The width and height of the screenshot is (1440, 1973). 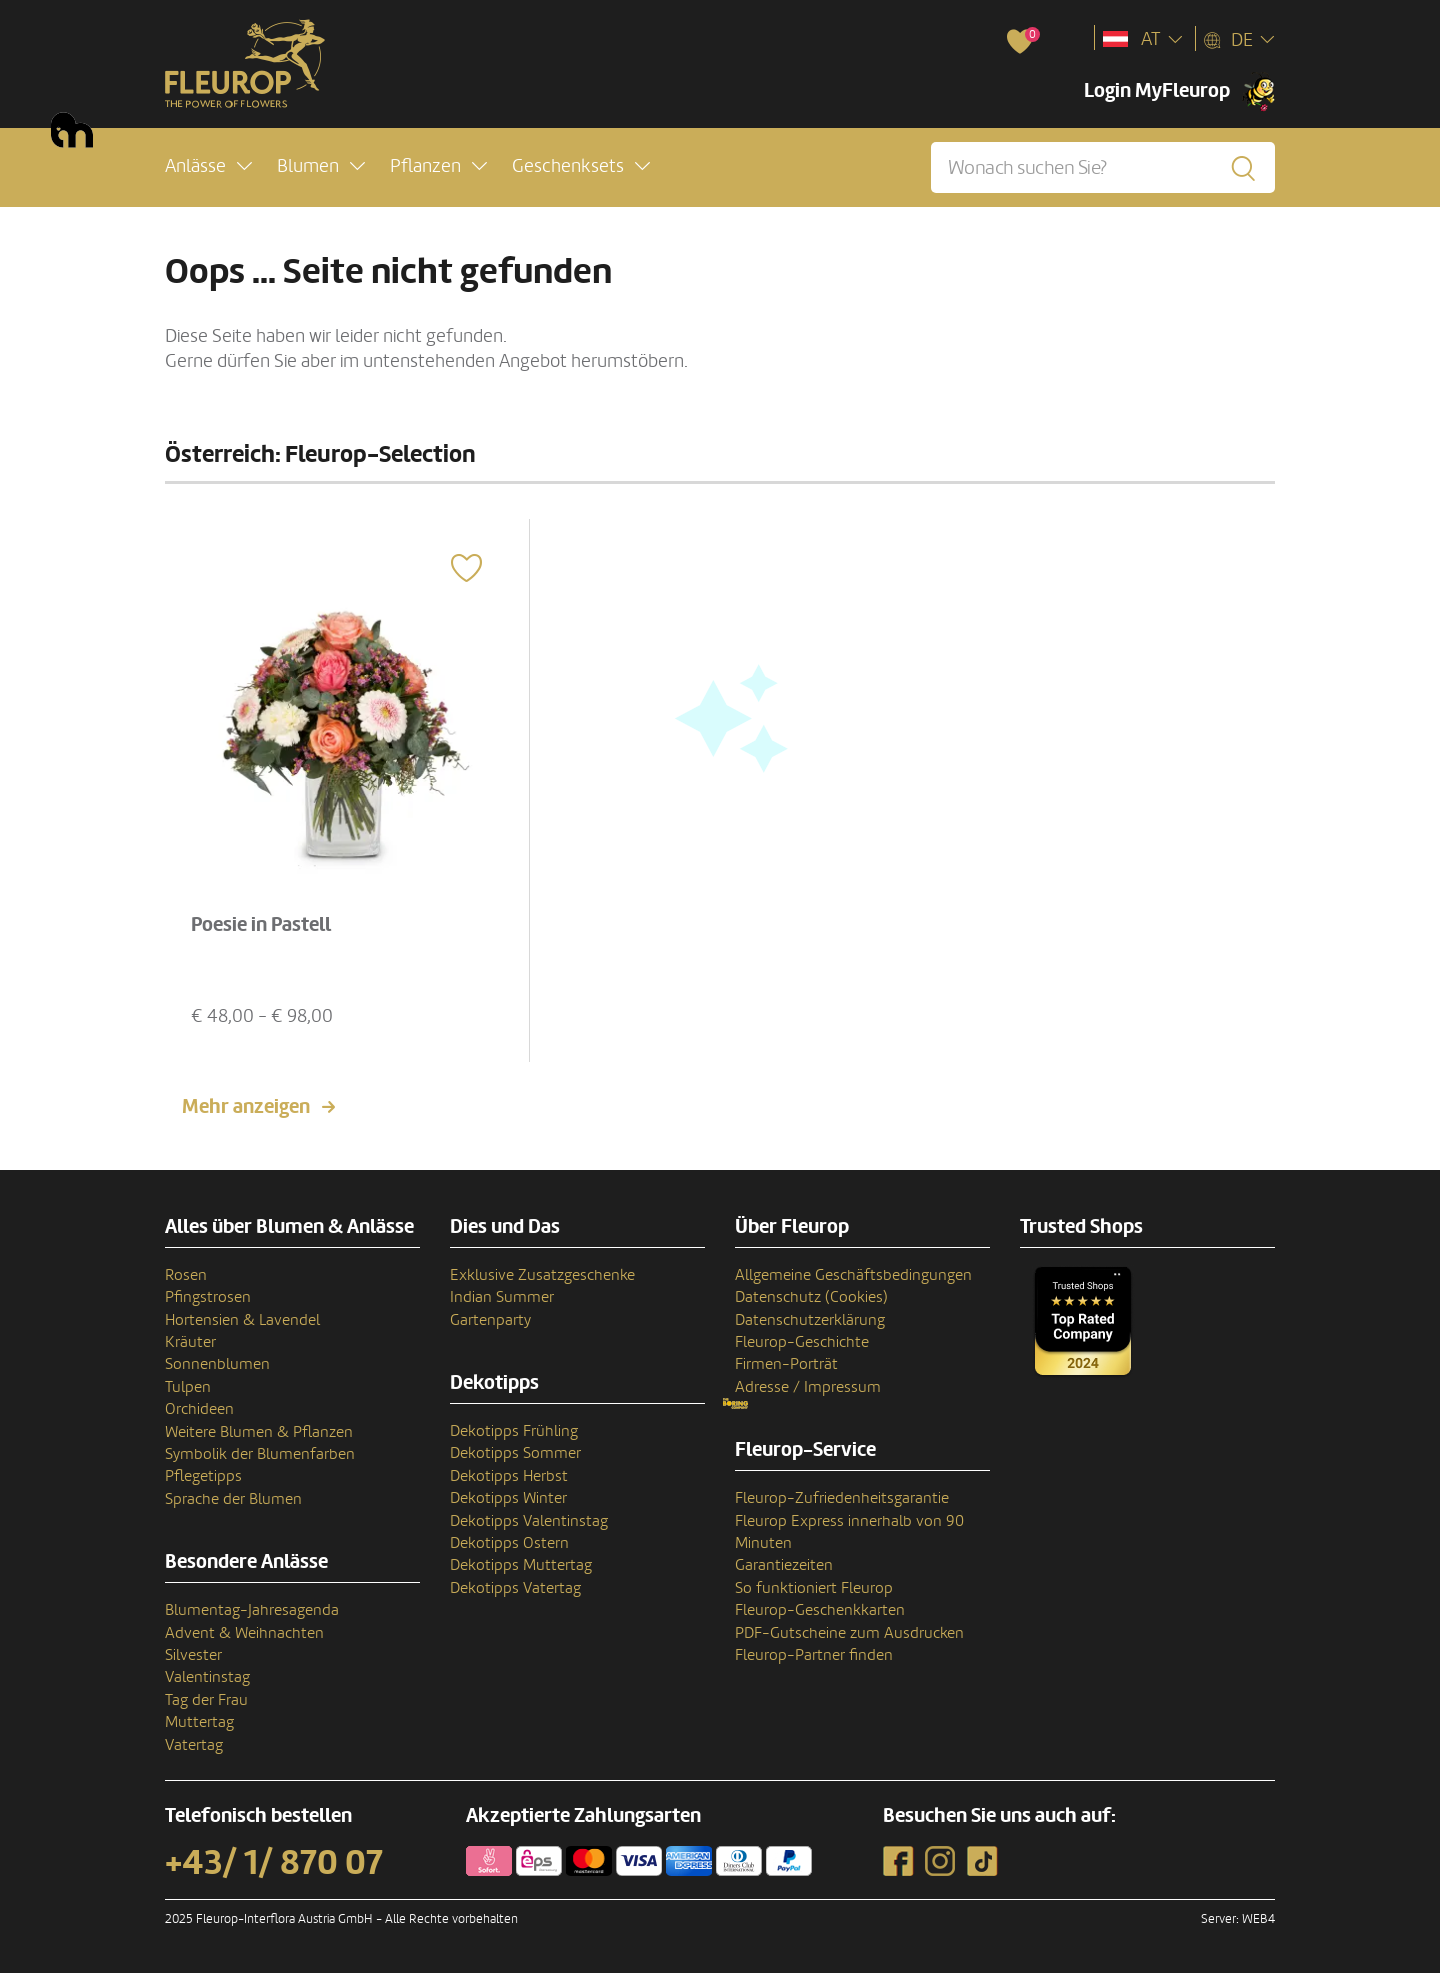 I want to click on migadu email hosting service logo, so click(x=72, y=130).